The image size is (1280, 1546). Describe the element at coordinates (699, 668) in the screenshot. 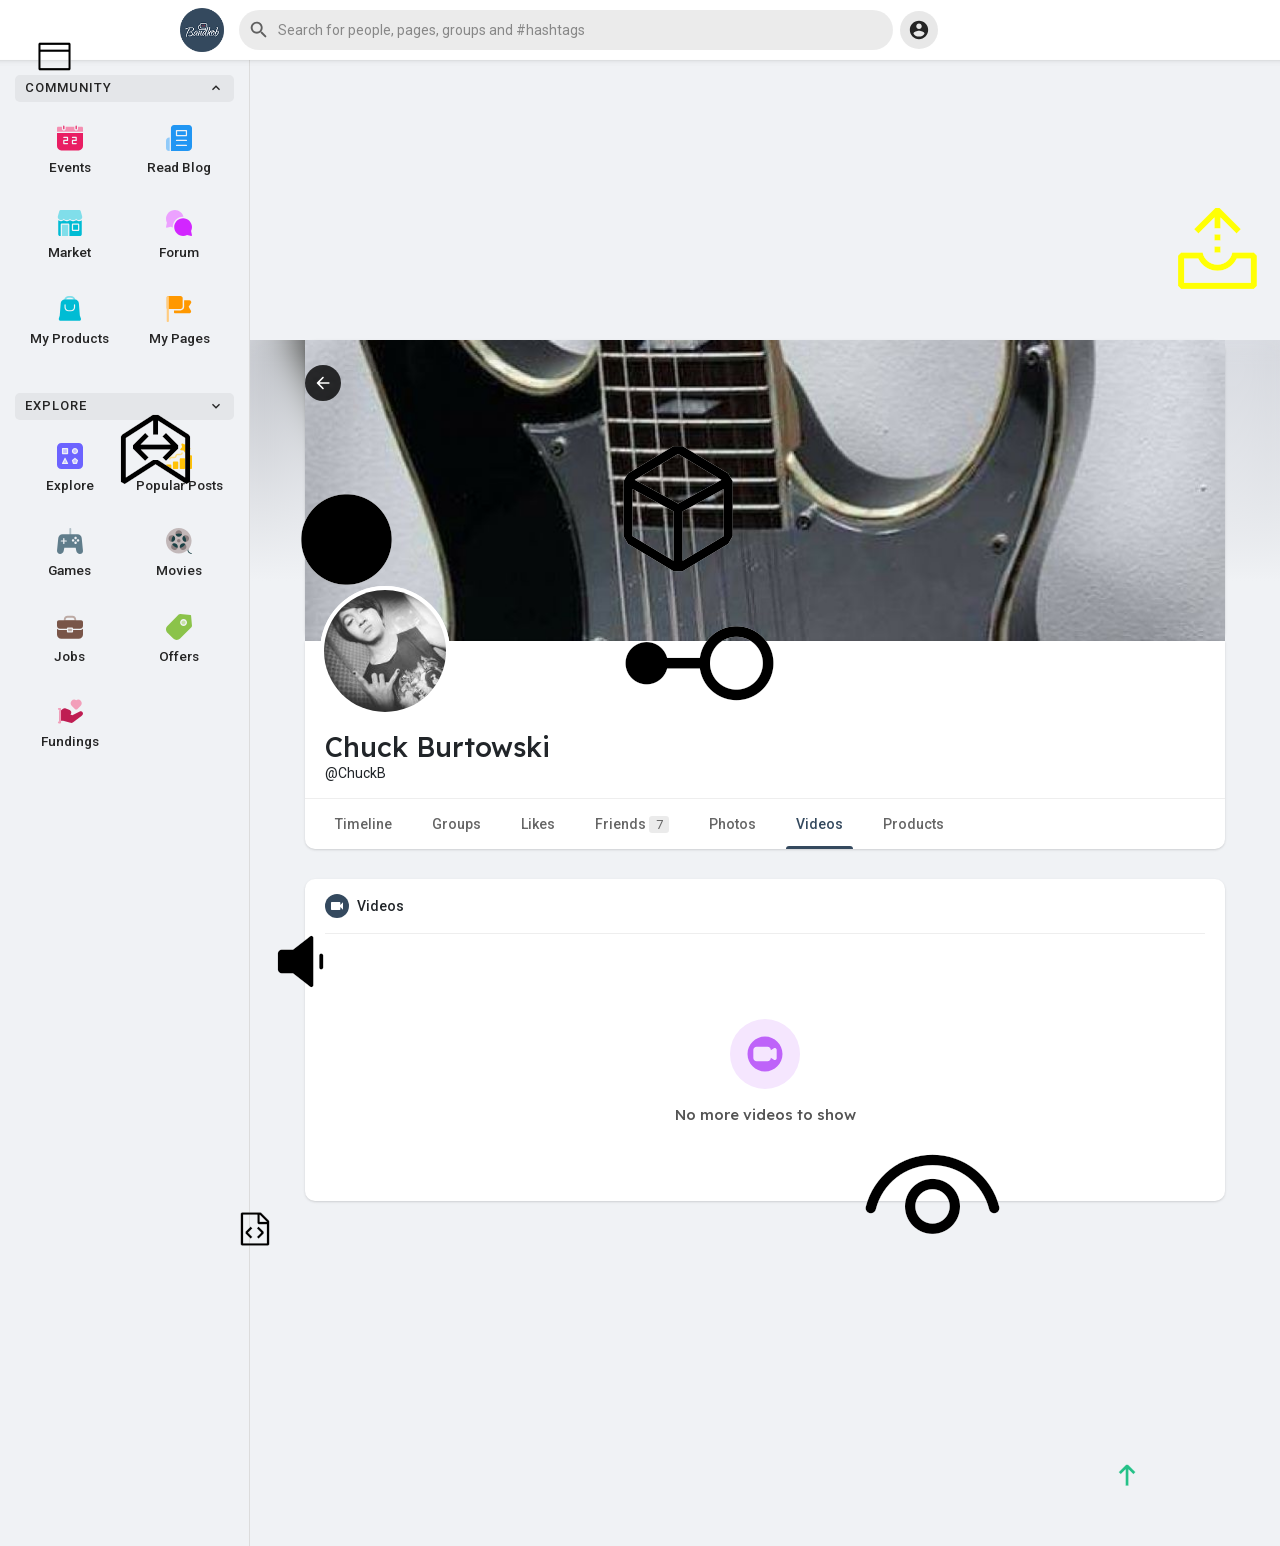

I see `view interface or class definitions` at that location.